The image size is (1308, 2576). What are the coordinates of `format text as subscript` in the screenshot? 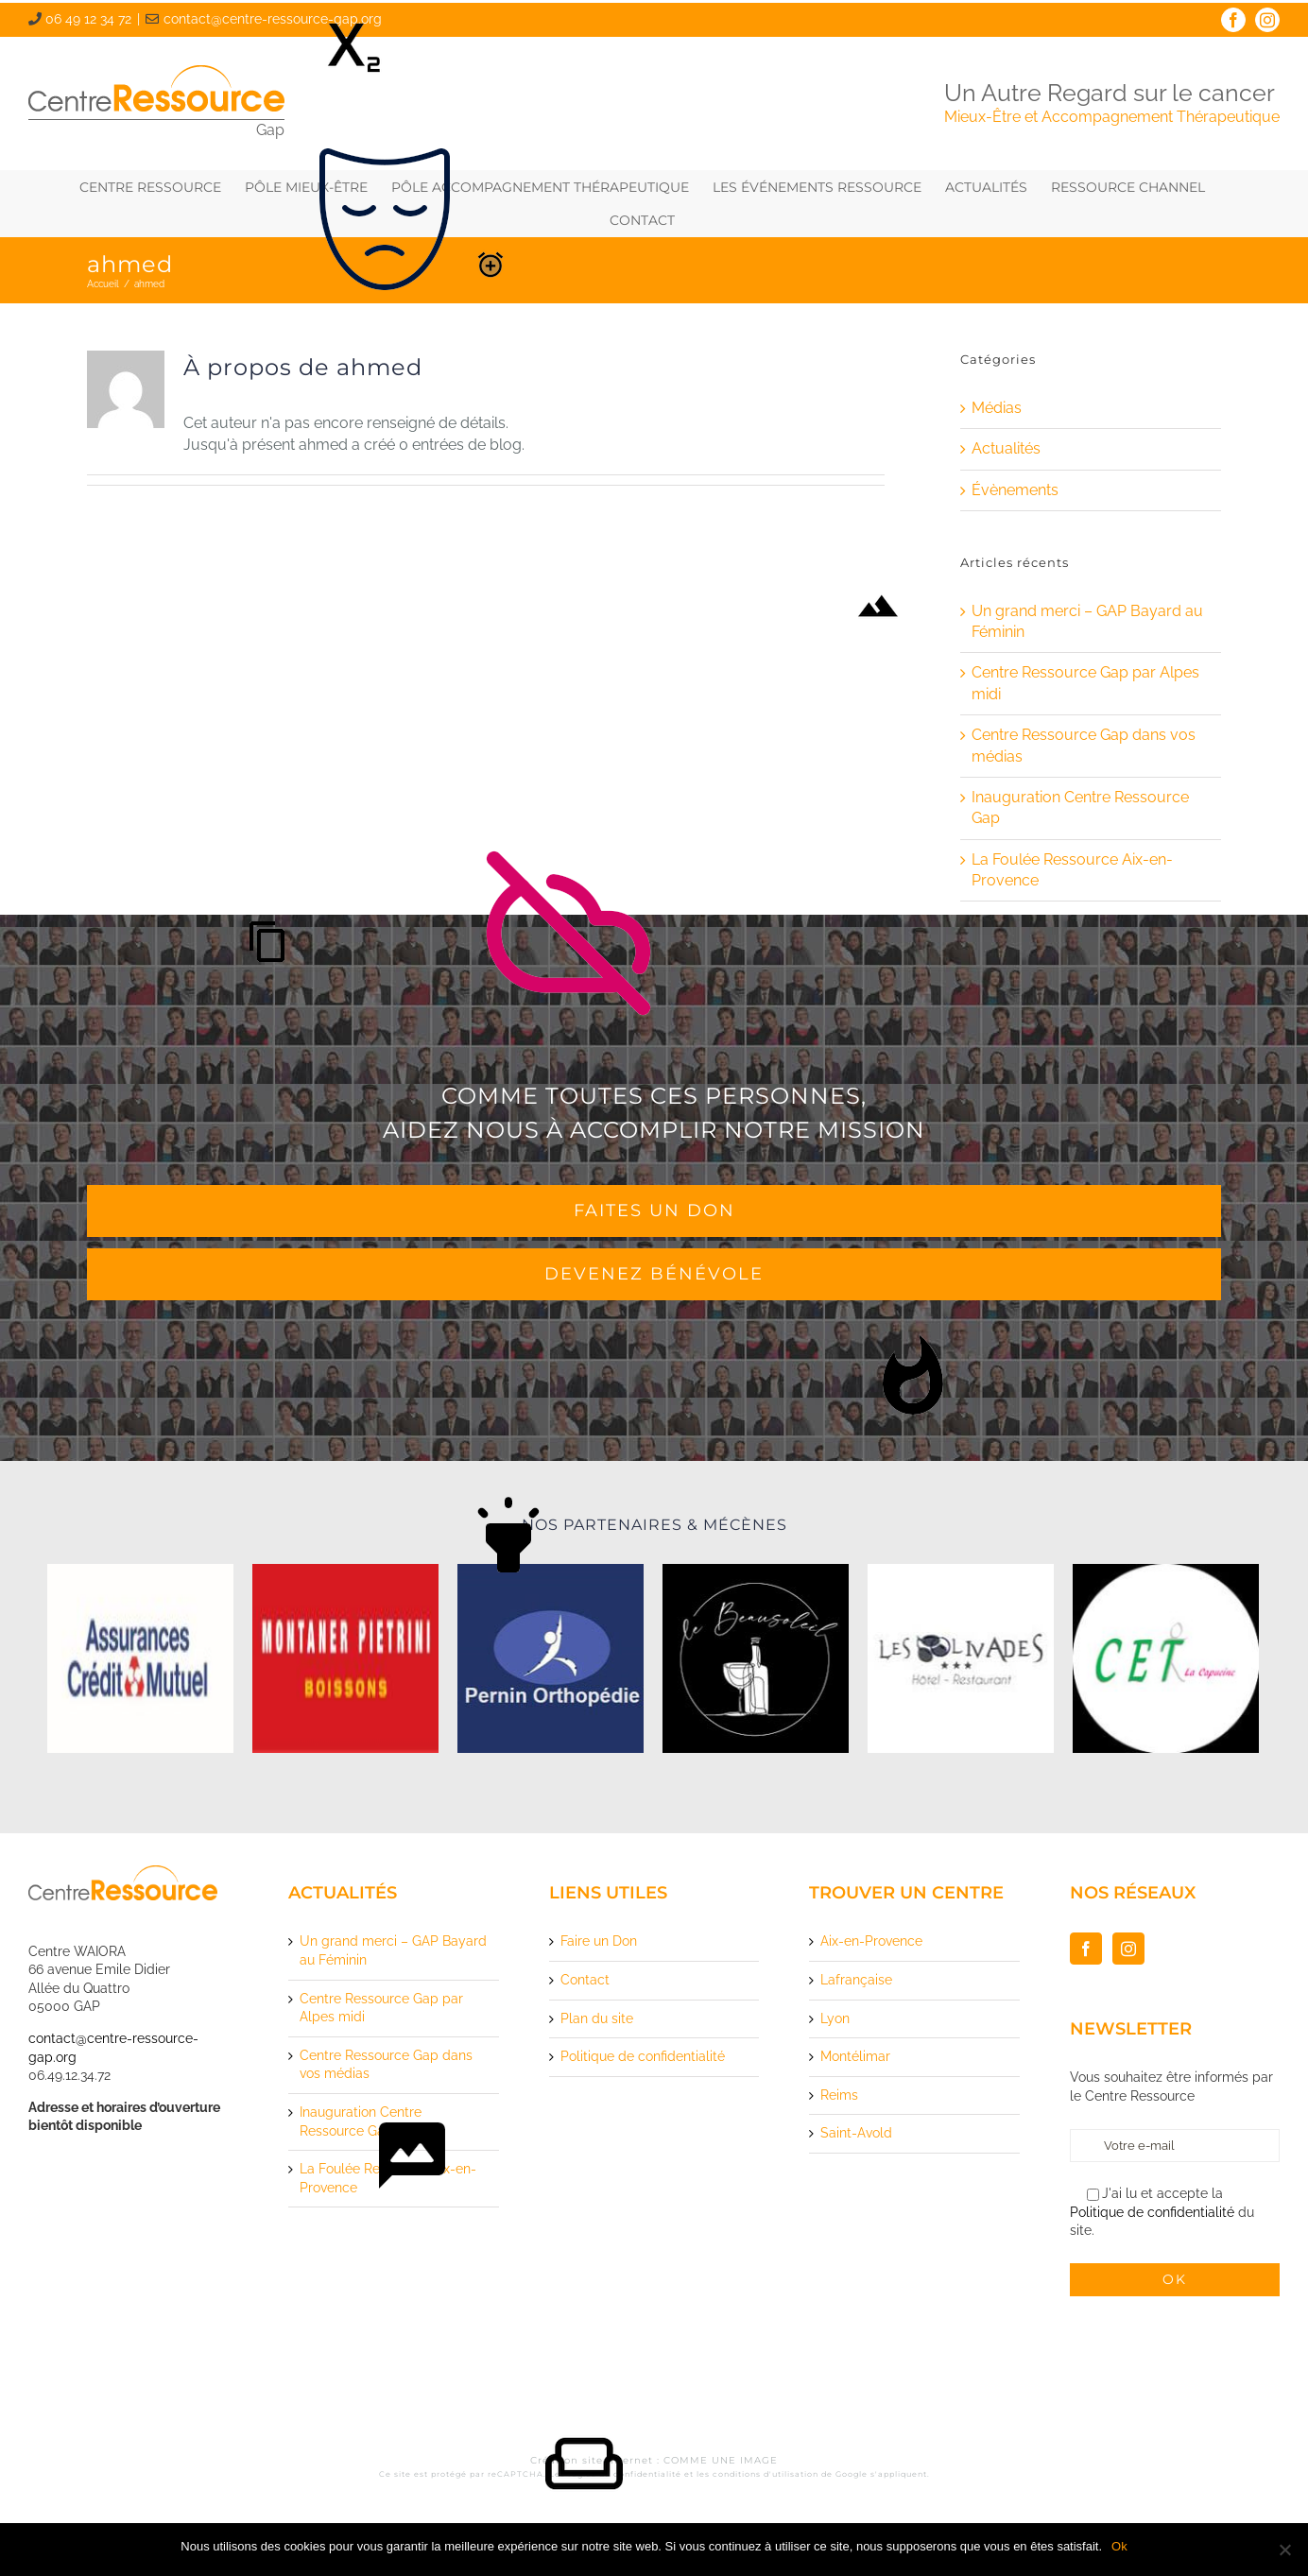 It's located at (346, 47).